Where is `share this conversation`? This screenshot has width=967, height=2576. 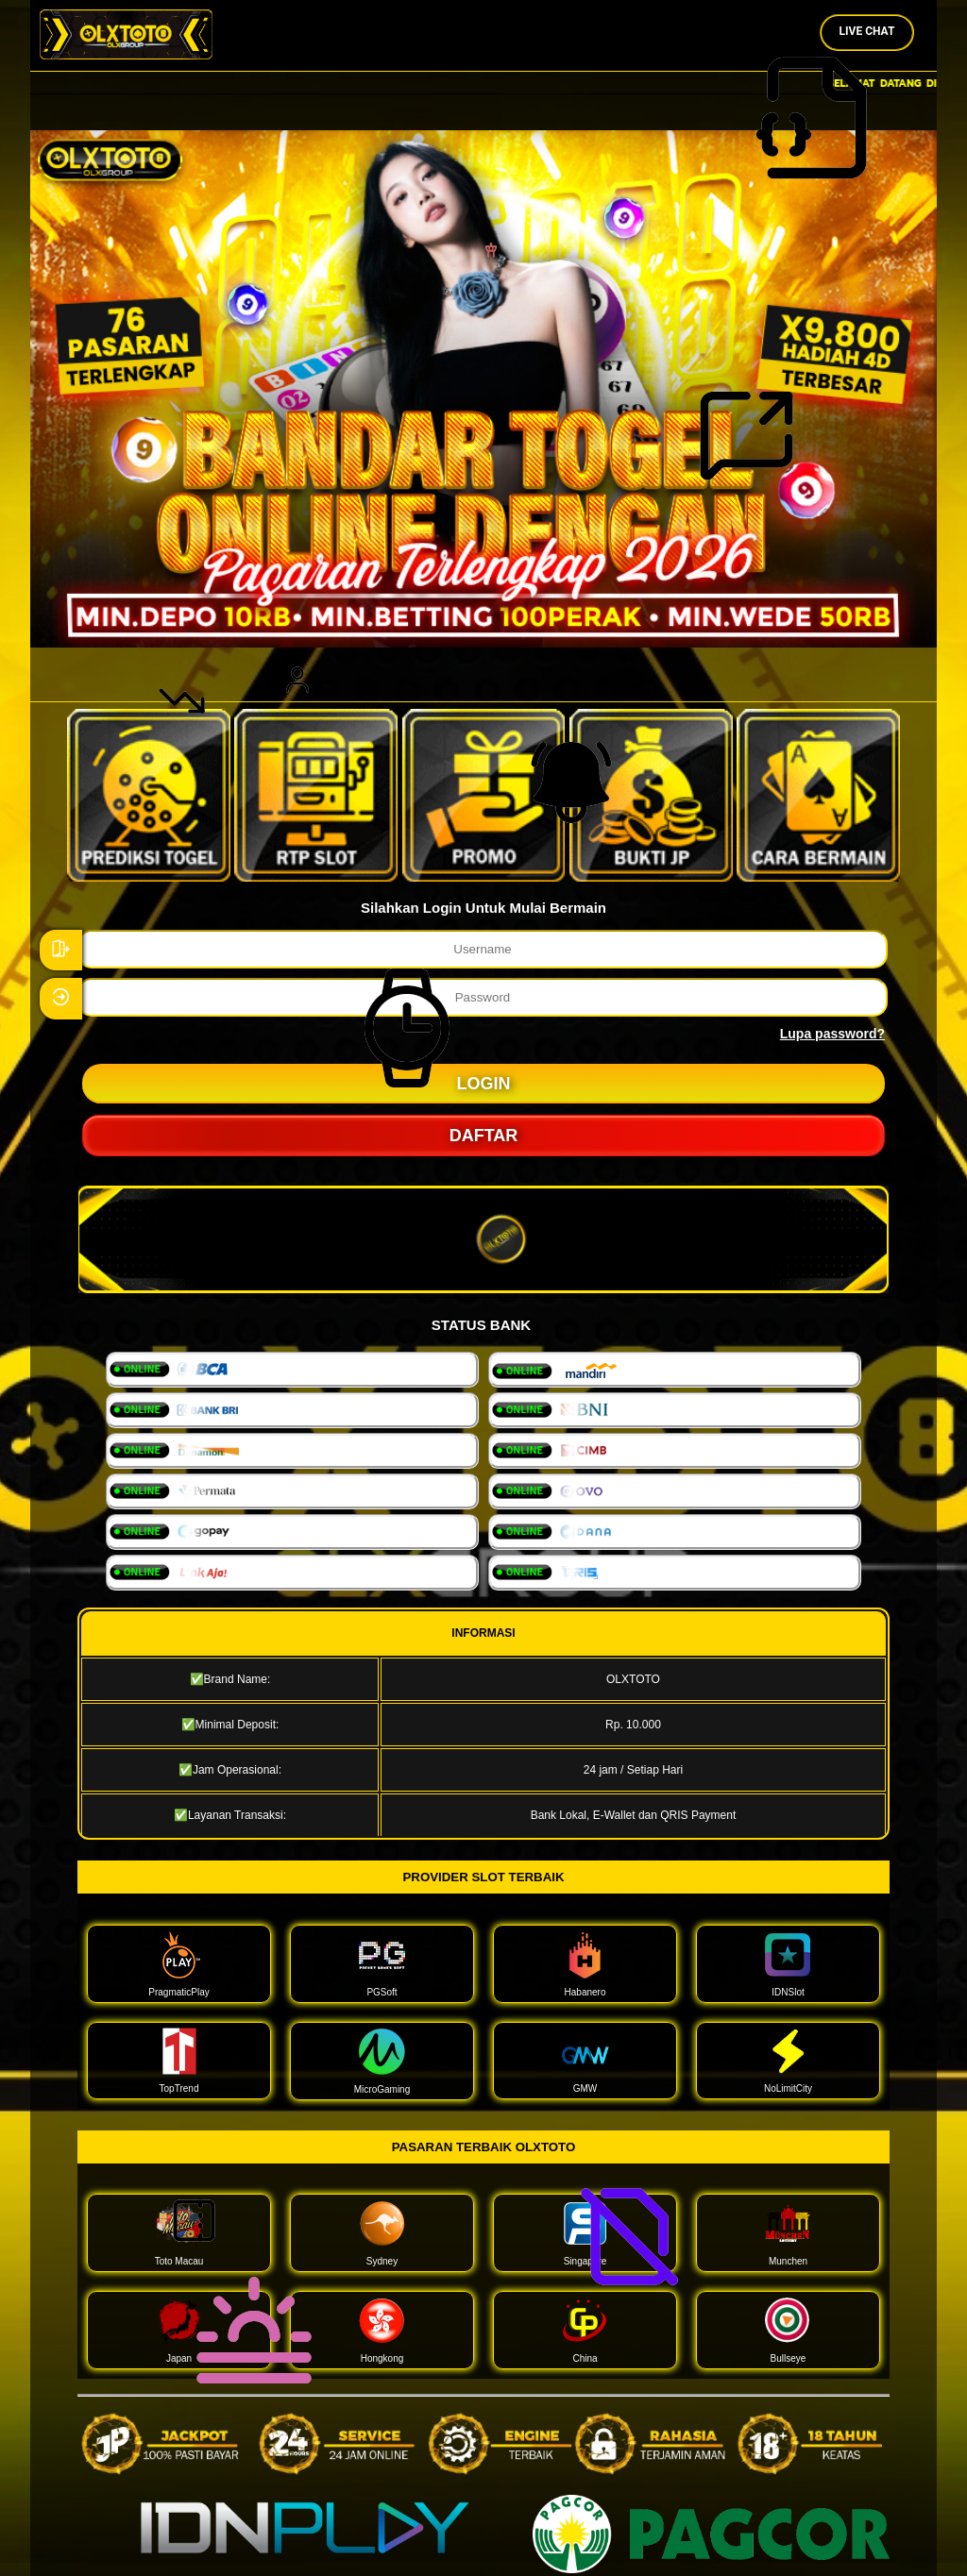 share this conversation is located at coordinates (746, 433).